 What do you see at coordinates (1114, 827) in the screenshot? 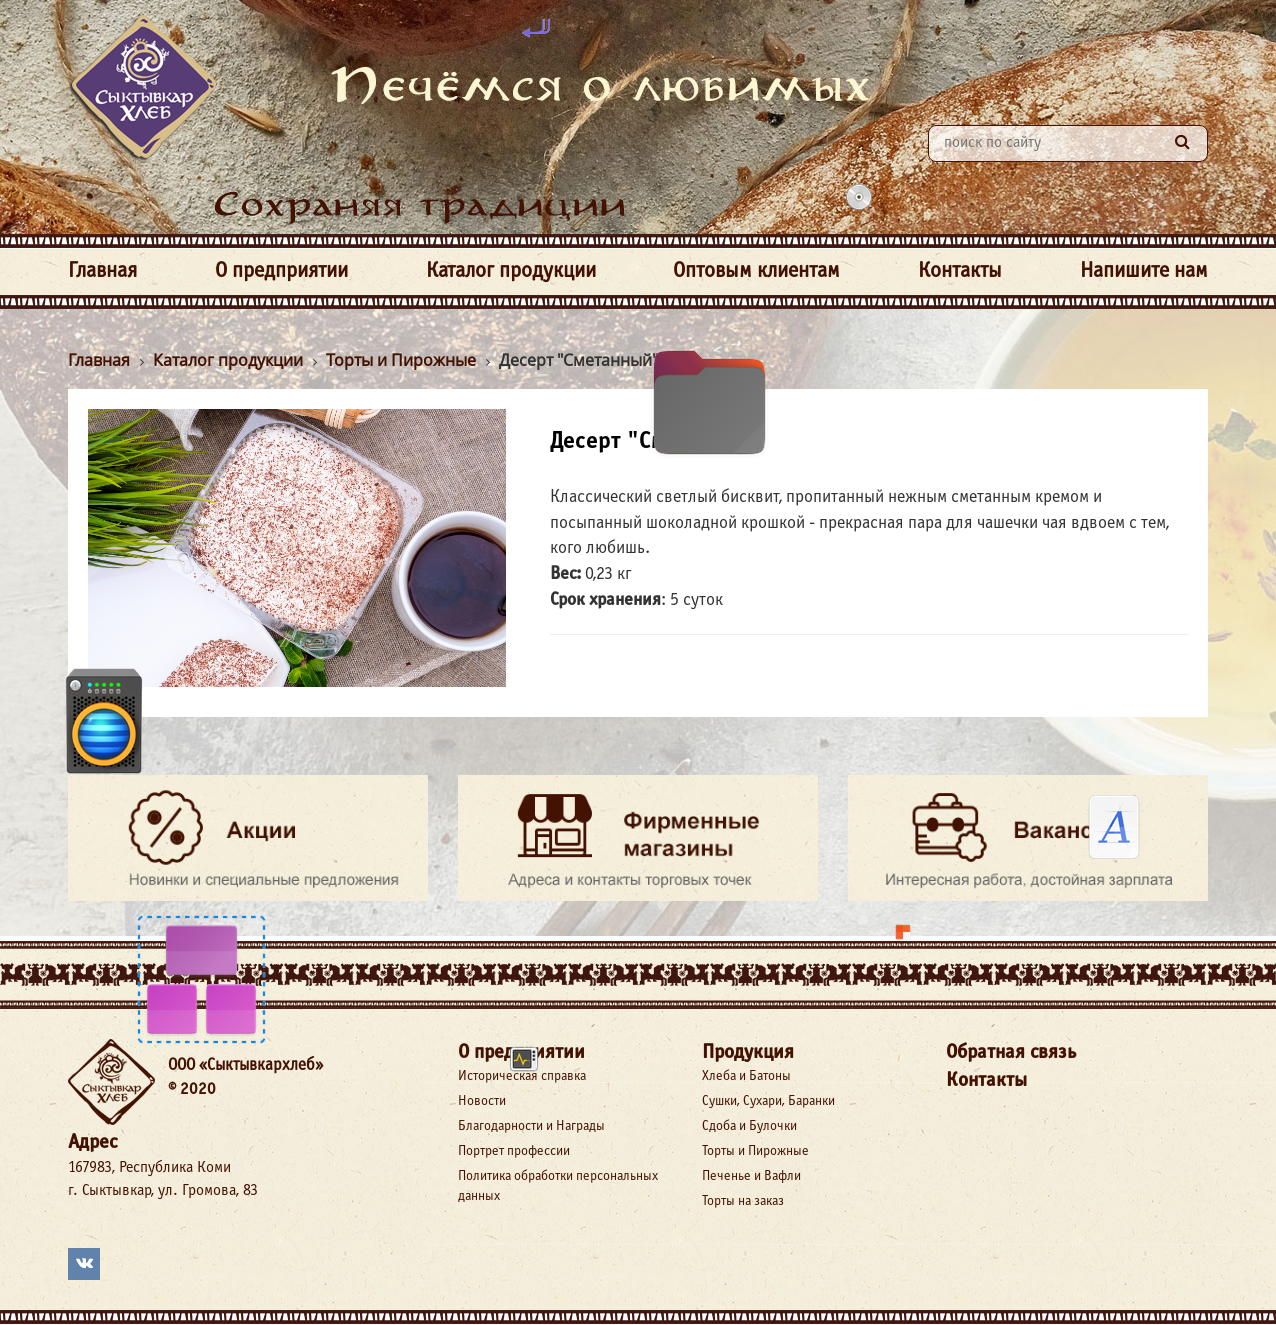
I see `a TrueType font file` at bounding box center [1114, 827].